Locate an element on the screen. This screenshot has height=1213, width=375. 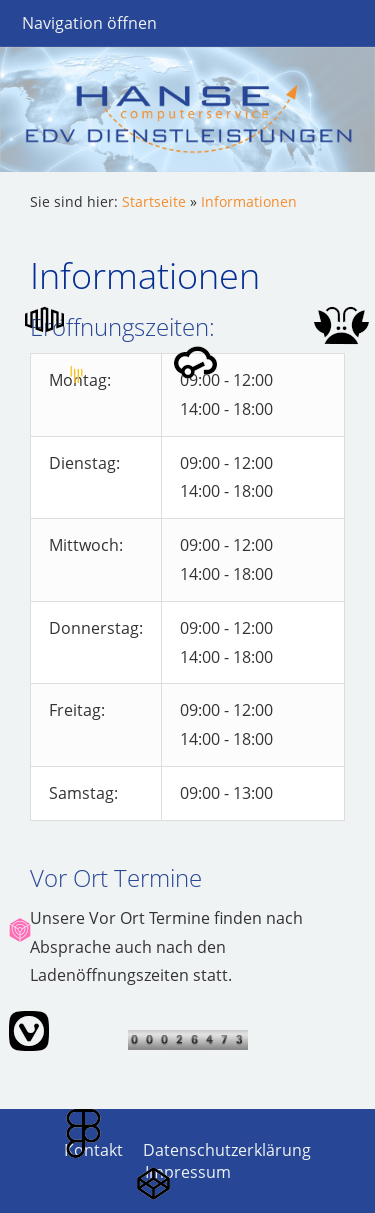
open EasyEDA circuit design application is located at coordinates (195, 362).